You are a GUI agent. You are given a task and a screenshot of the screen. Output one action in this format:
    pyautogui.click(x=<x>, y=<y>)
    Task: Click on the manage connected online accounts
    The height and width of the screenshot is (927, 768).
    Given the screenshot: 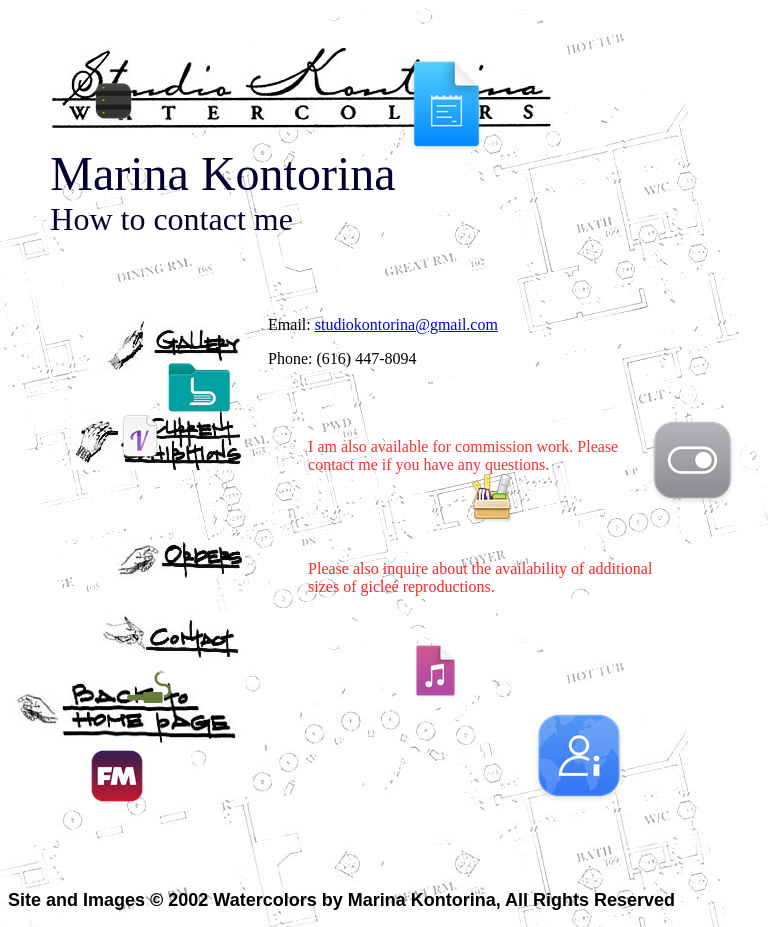 What is the action you would take?
    pyautogui.click(x=579, y=757)
    